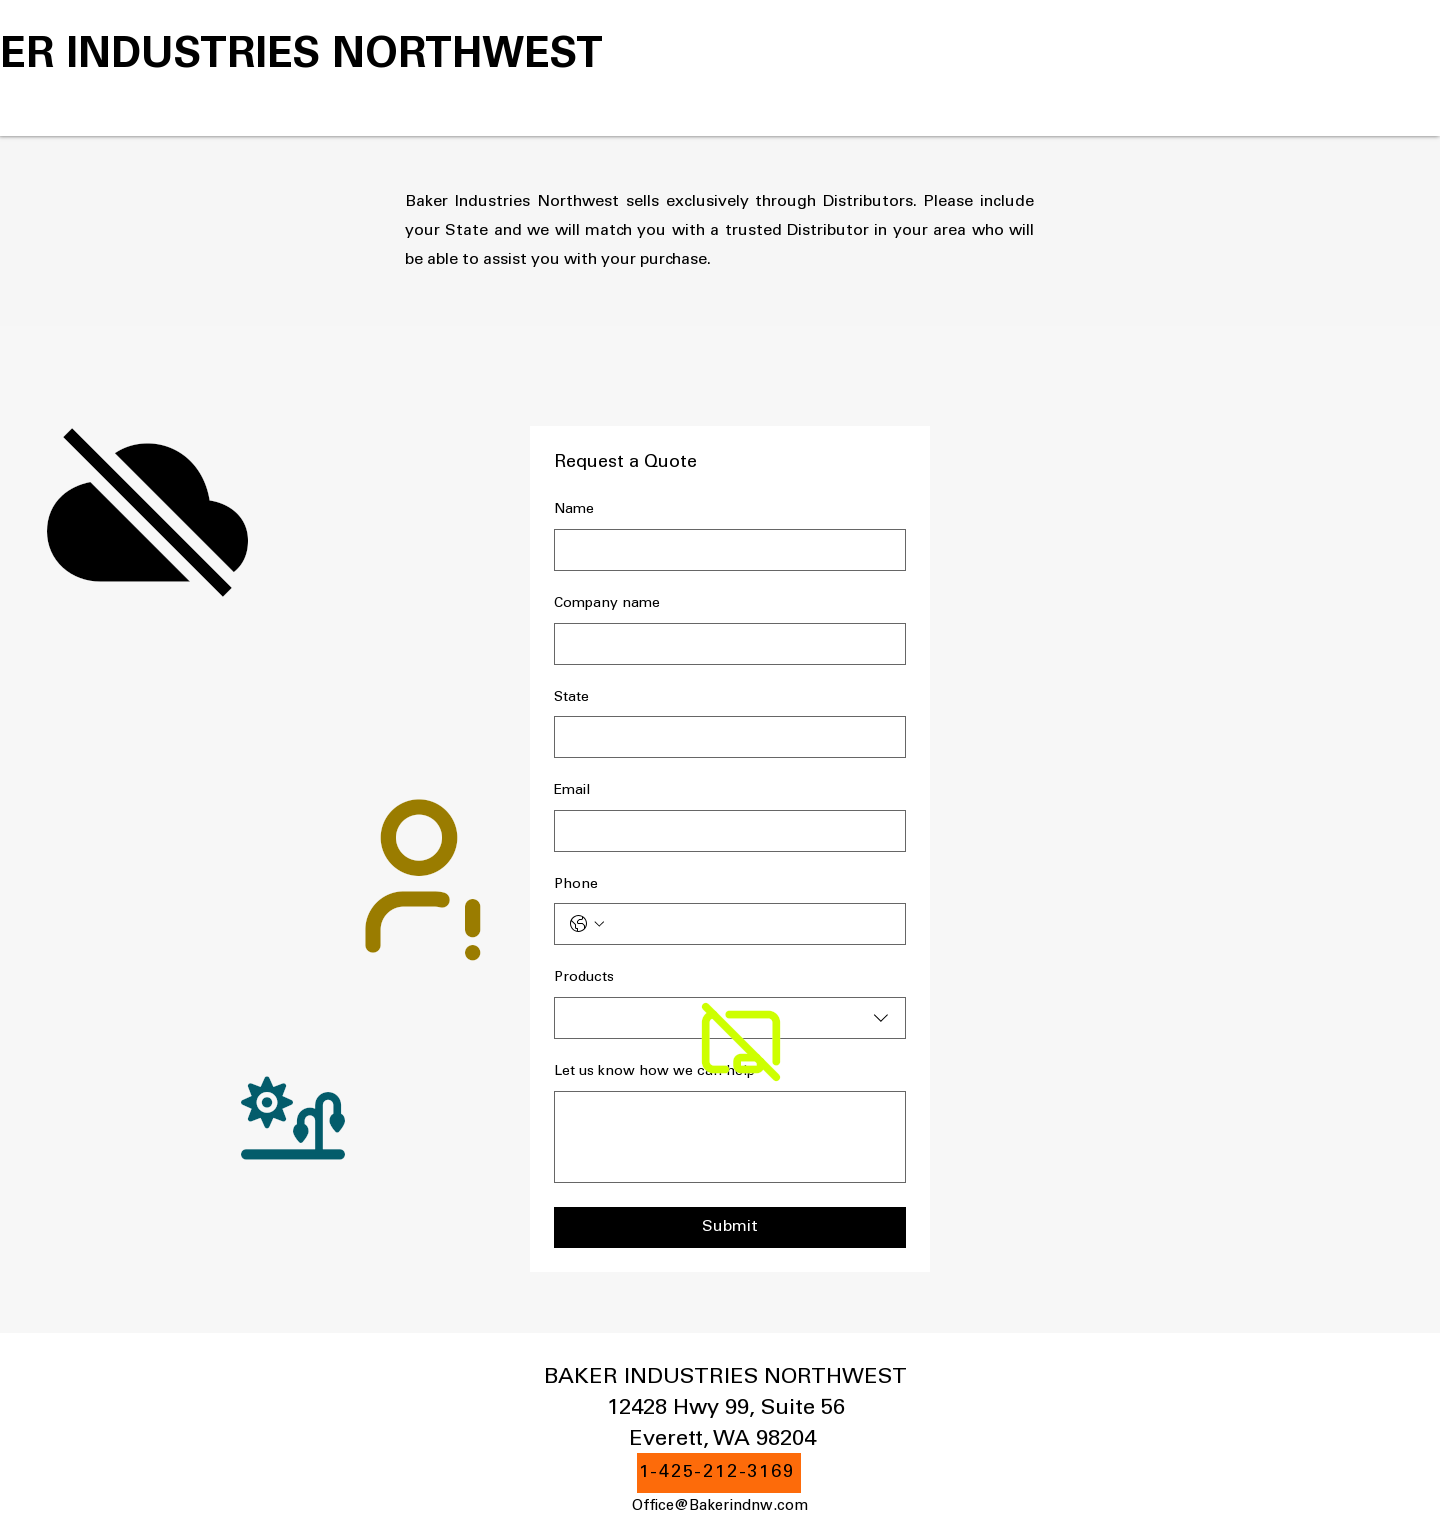  What do you see at coordinates (293, 1118) in the screenshot?
I see `indicates drought or dry weather conditions` at bounding box center [293, 1118].